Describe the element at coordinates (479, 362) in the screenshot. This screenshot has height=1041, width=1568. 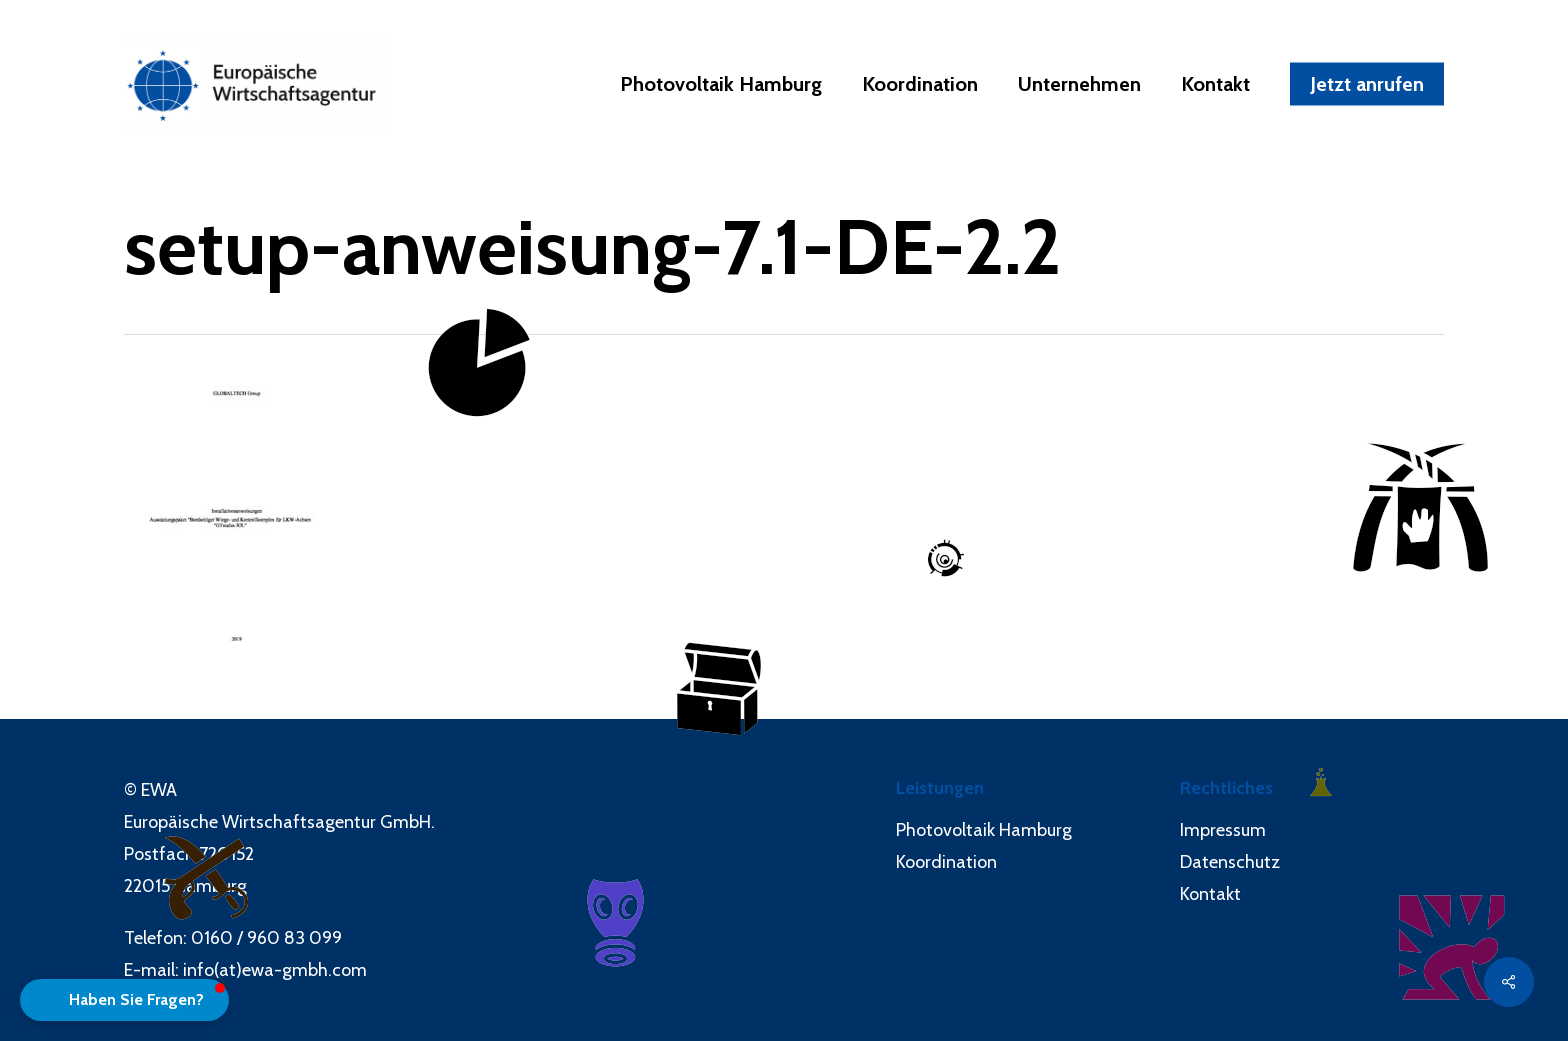
I see `view analytics or statistics breakdown` at that location.